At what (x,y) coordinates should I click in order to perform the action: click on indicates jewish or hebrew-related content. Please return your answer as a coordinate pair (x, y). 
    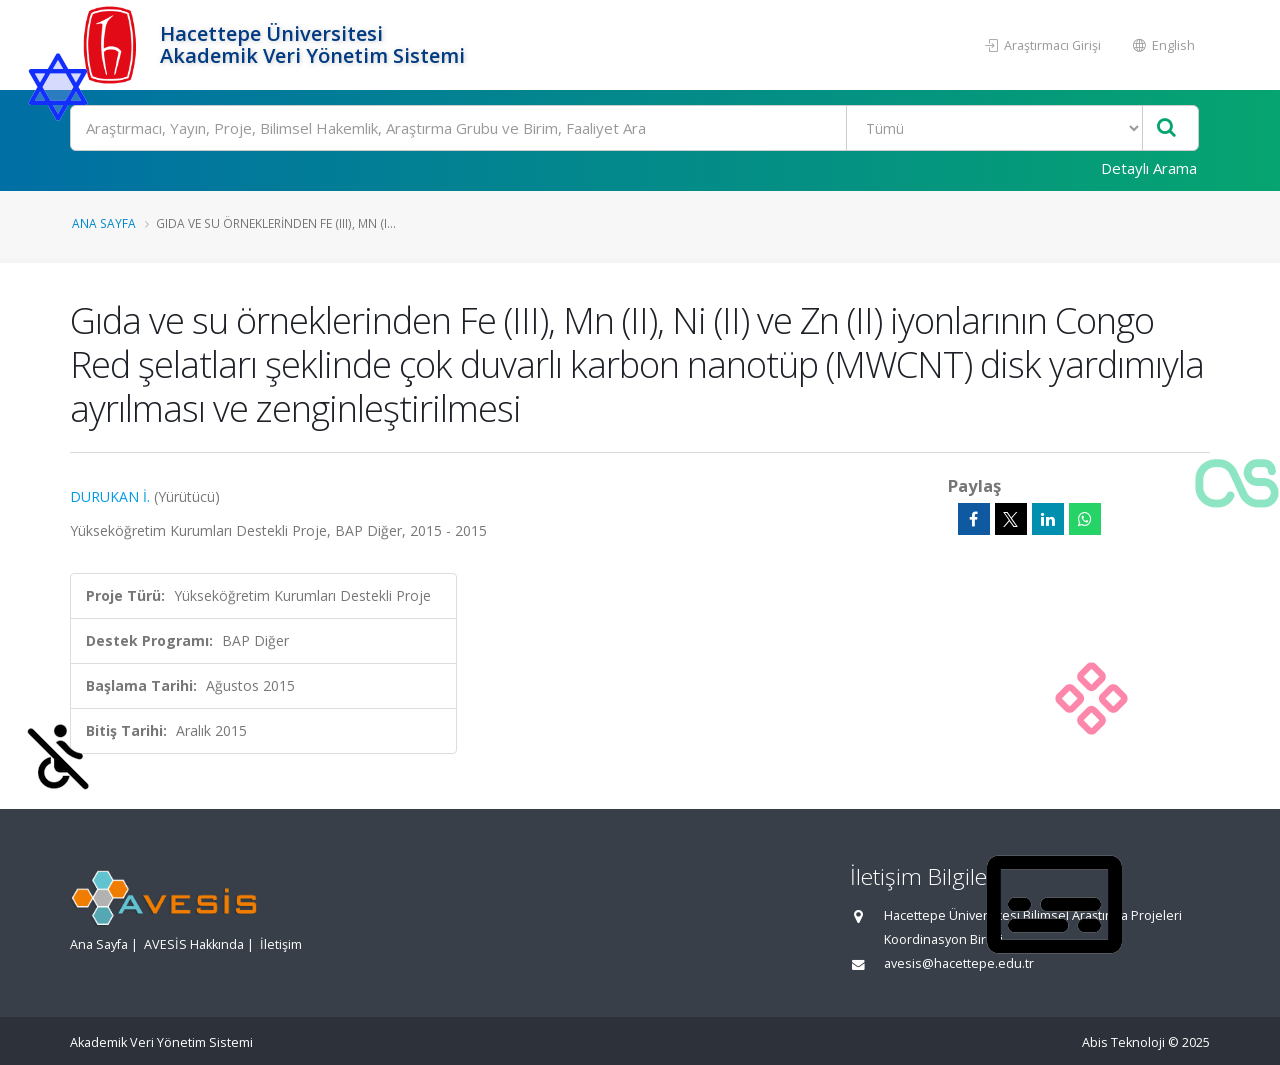
    Looking at the image, I should click on (58, 87).